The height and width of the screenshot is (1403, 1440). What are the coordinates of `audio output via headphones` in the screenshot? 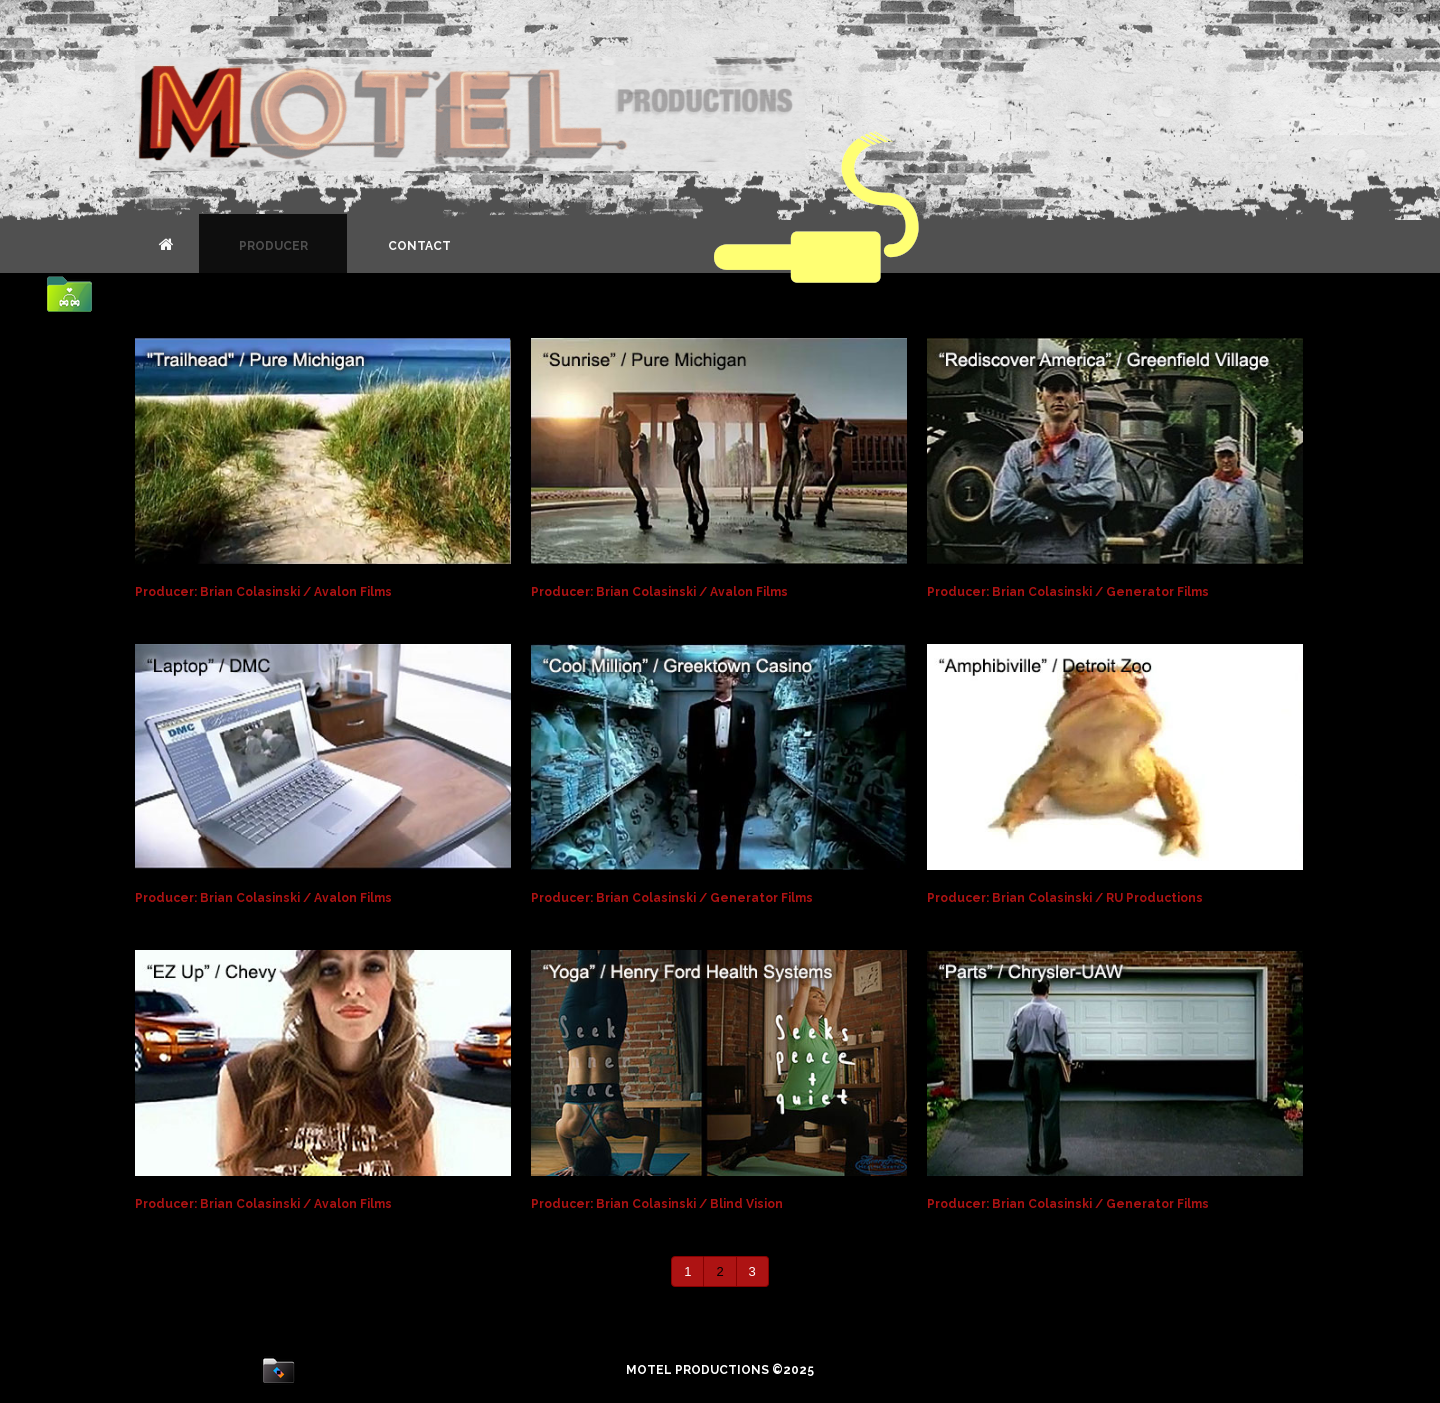 It's located at (816, 231).